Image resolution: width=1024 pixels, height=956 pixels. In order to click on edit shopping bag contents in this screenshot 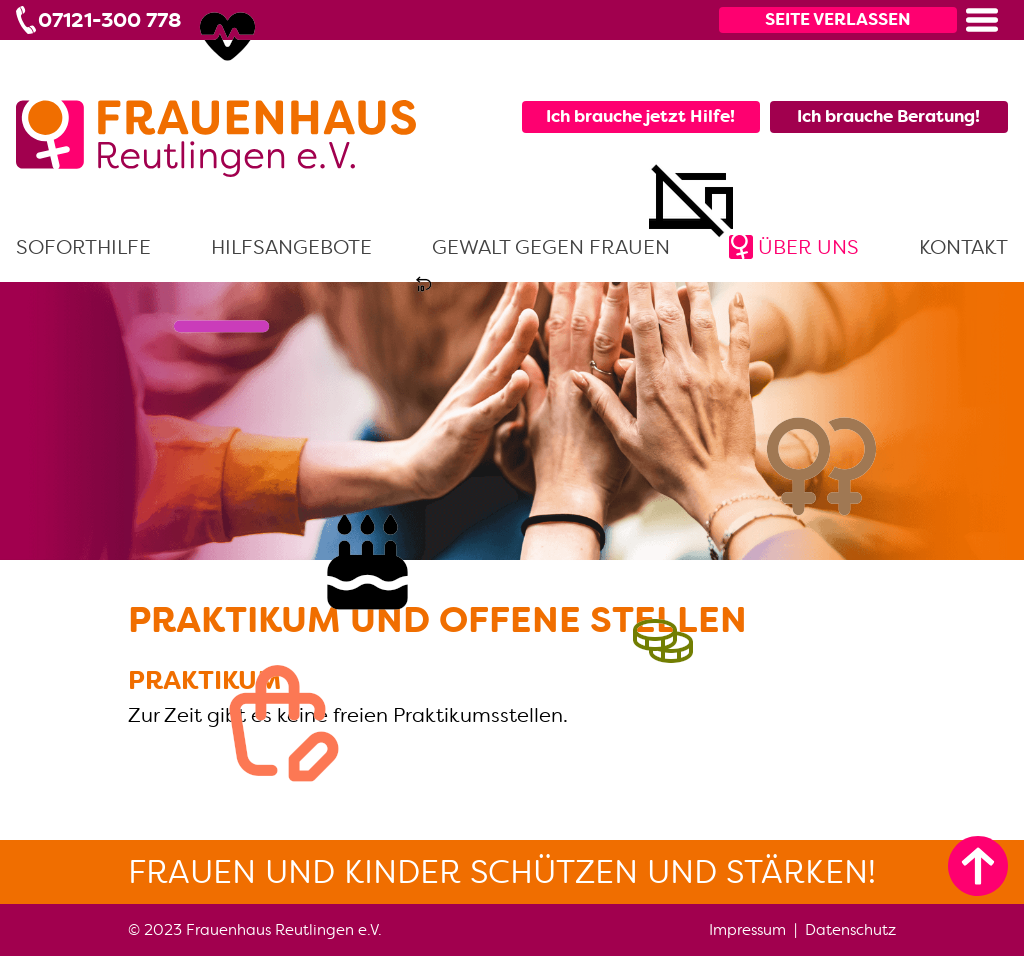, I will do `click(277, 720)`.